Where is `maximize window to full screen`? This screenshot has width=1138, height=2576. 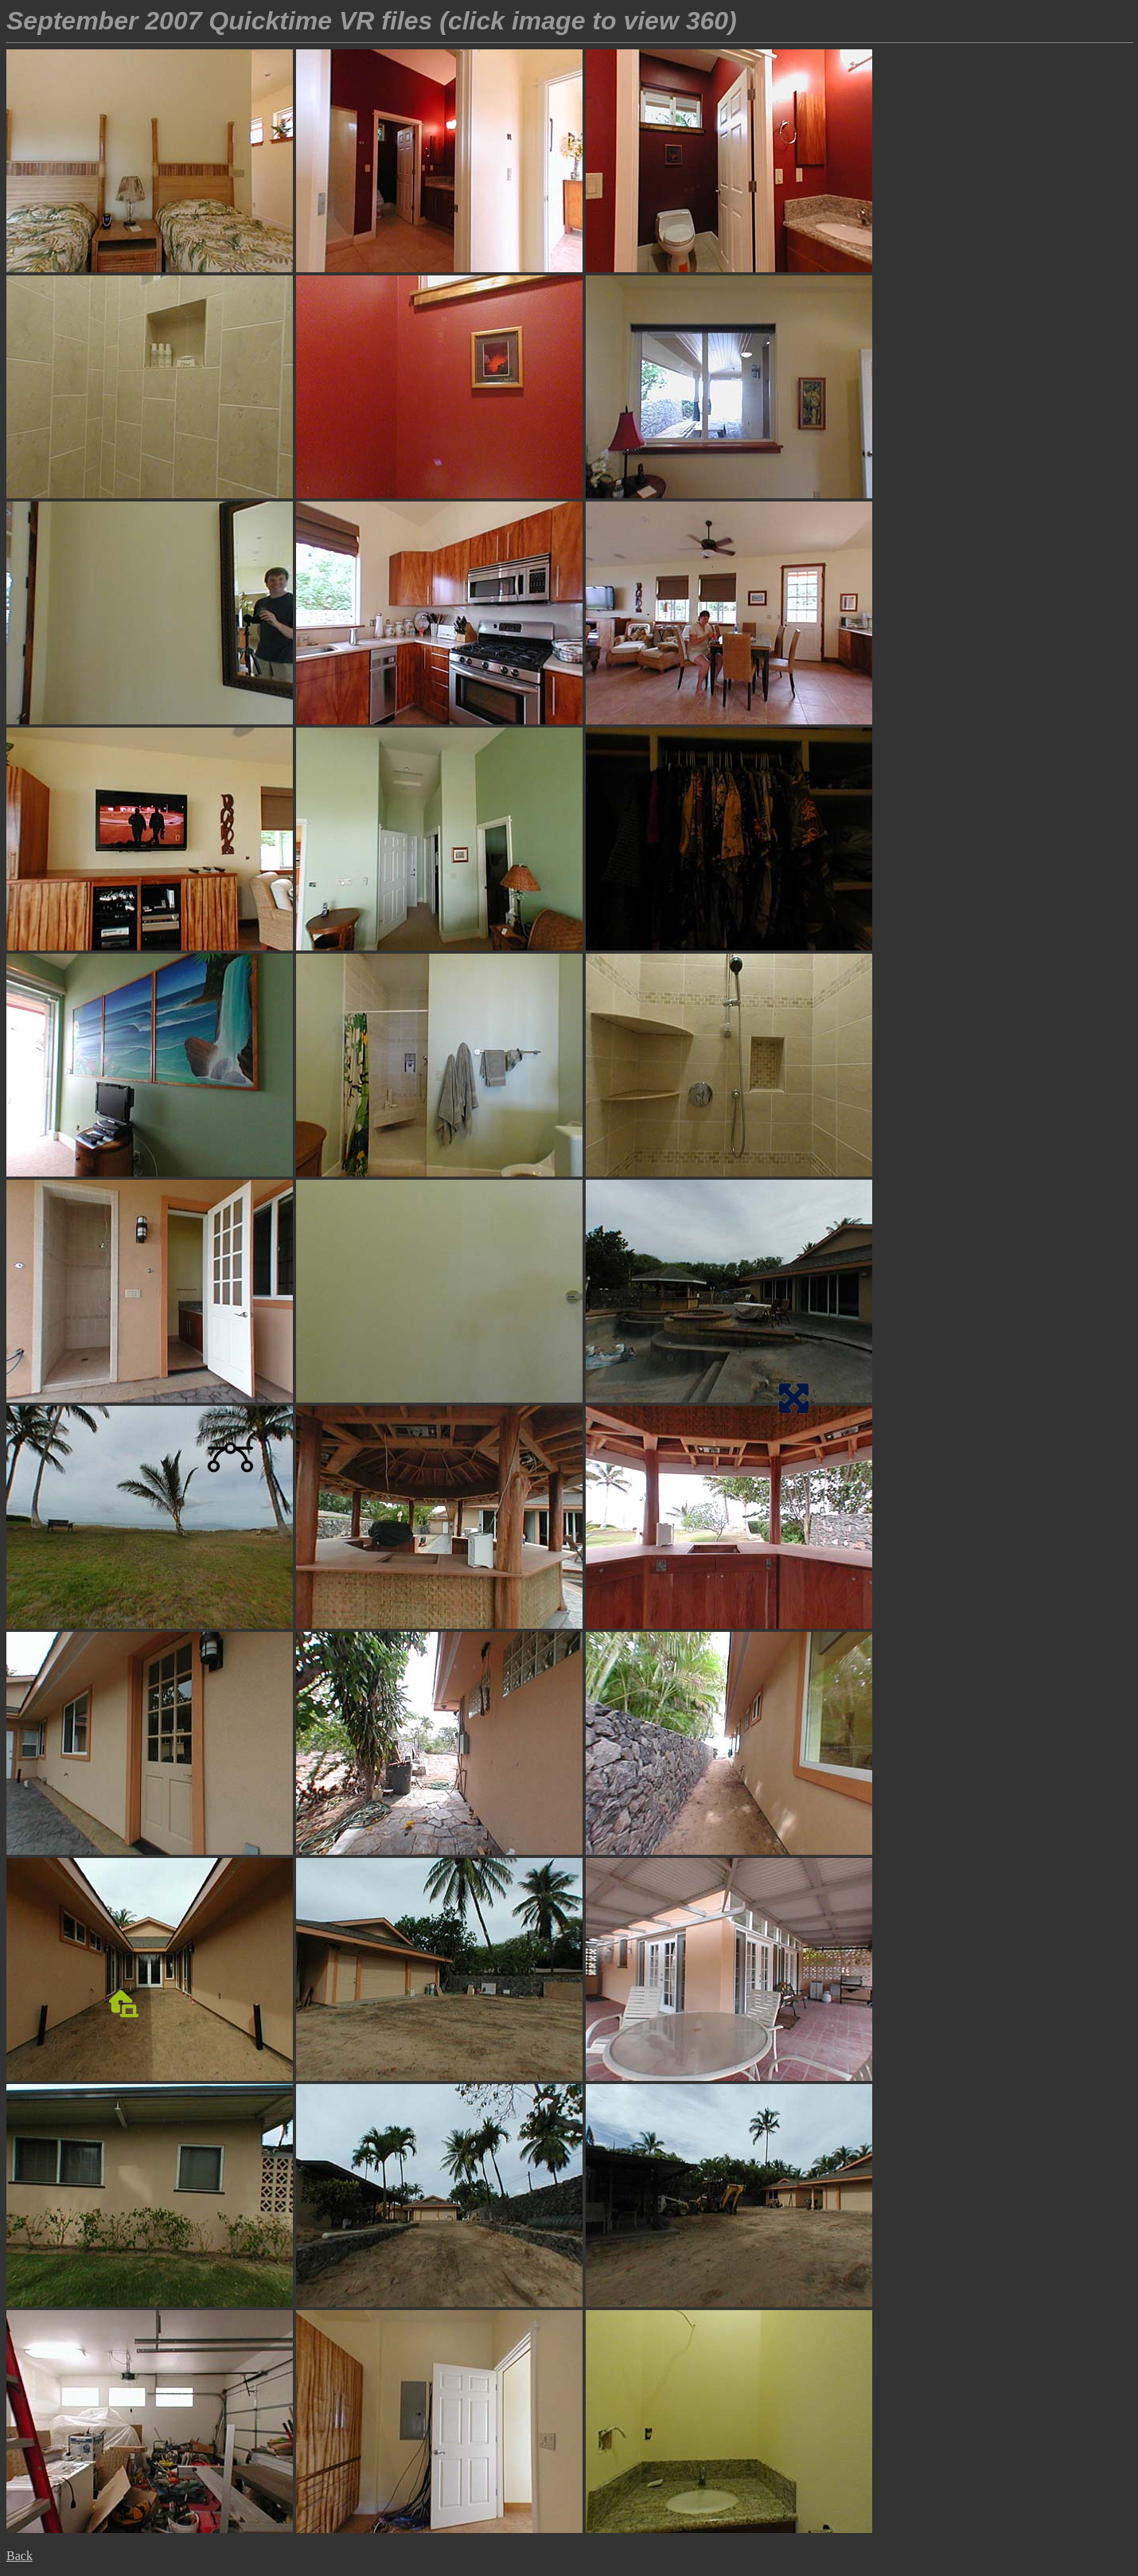
maximize window to full screen is located at coordinates (793, 1398).